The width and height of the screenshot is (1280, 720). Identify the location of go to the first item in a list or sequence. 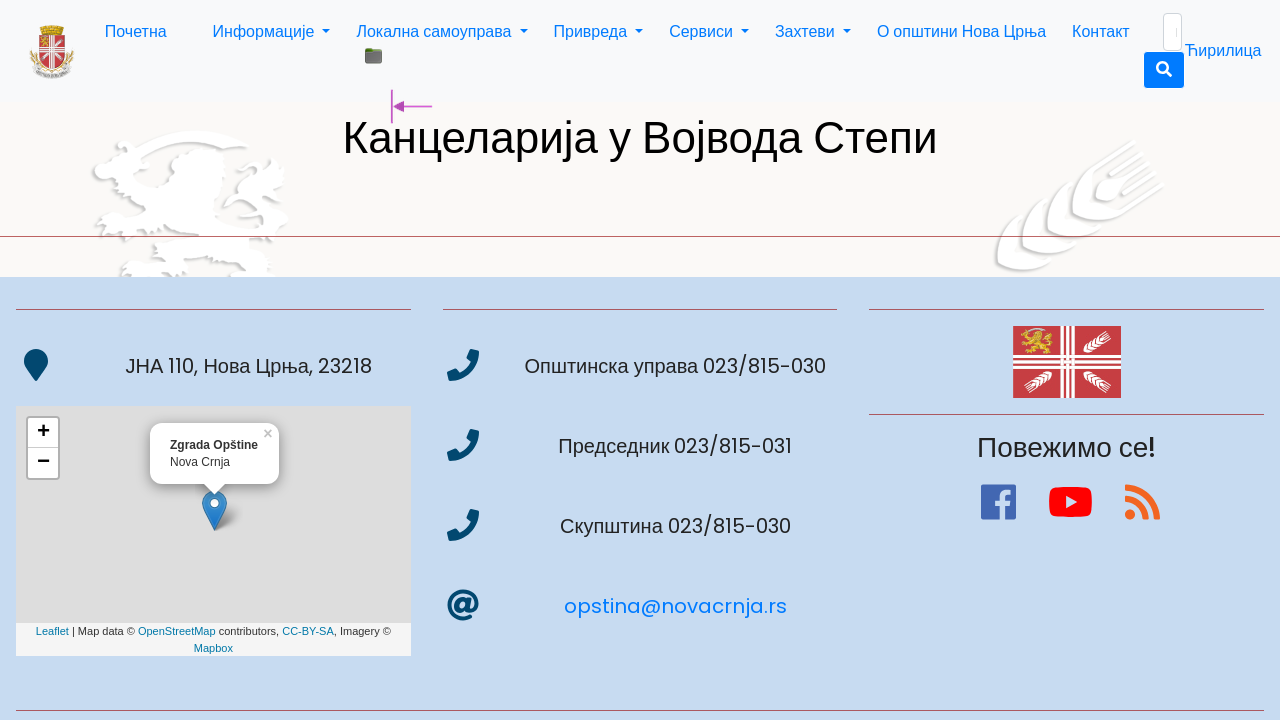
(411, 106).